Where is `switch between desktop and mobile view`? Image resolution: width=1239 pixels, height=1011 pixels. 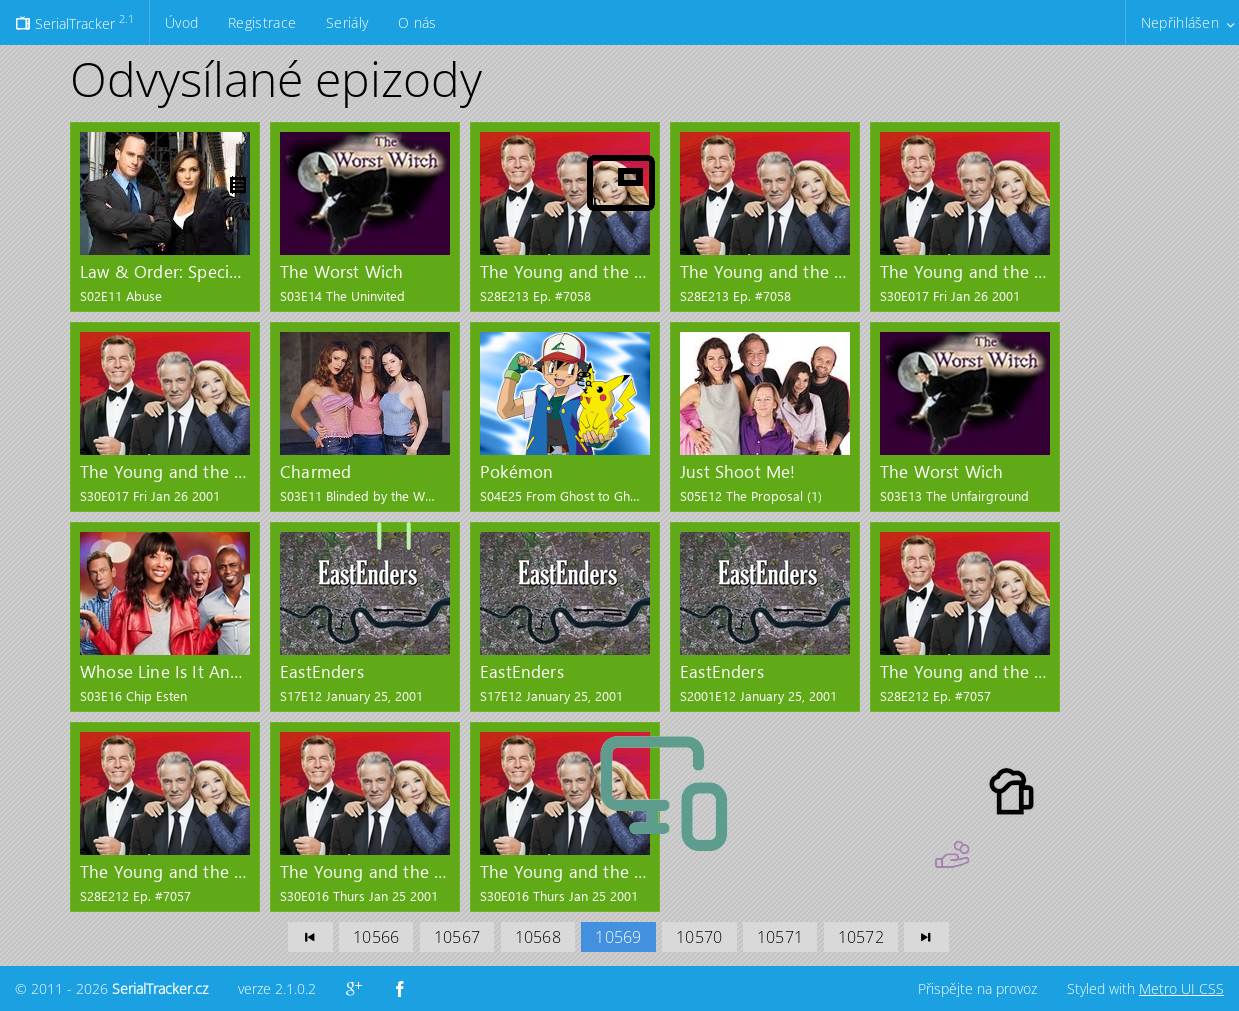
switch between desktop and mobile view is located at coordinates (664, 788).